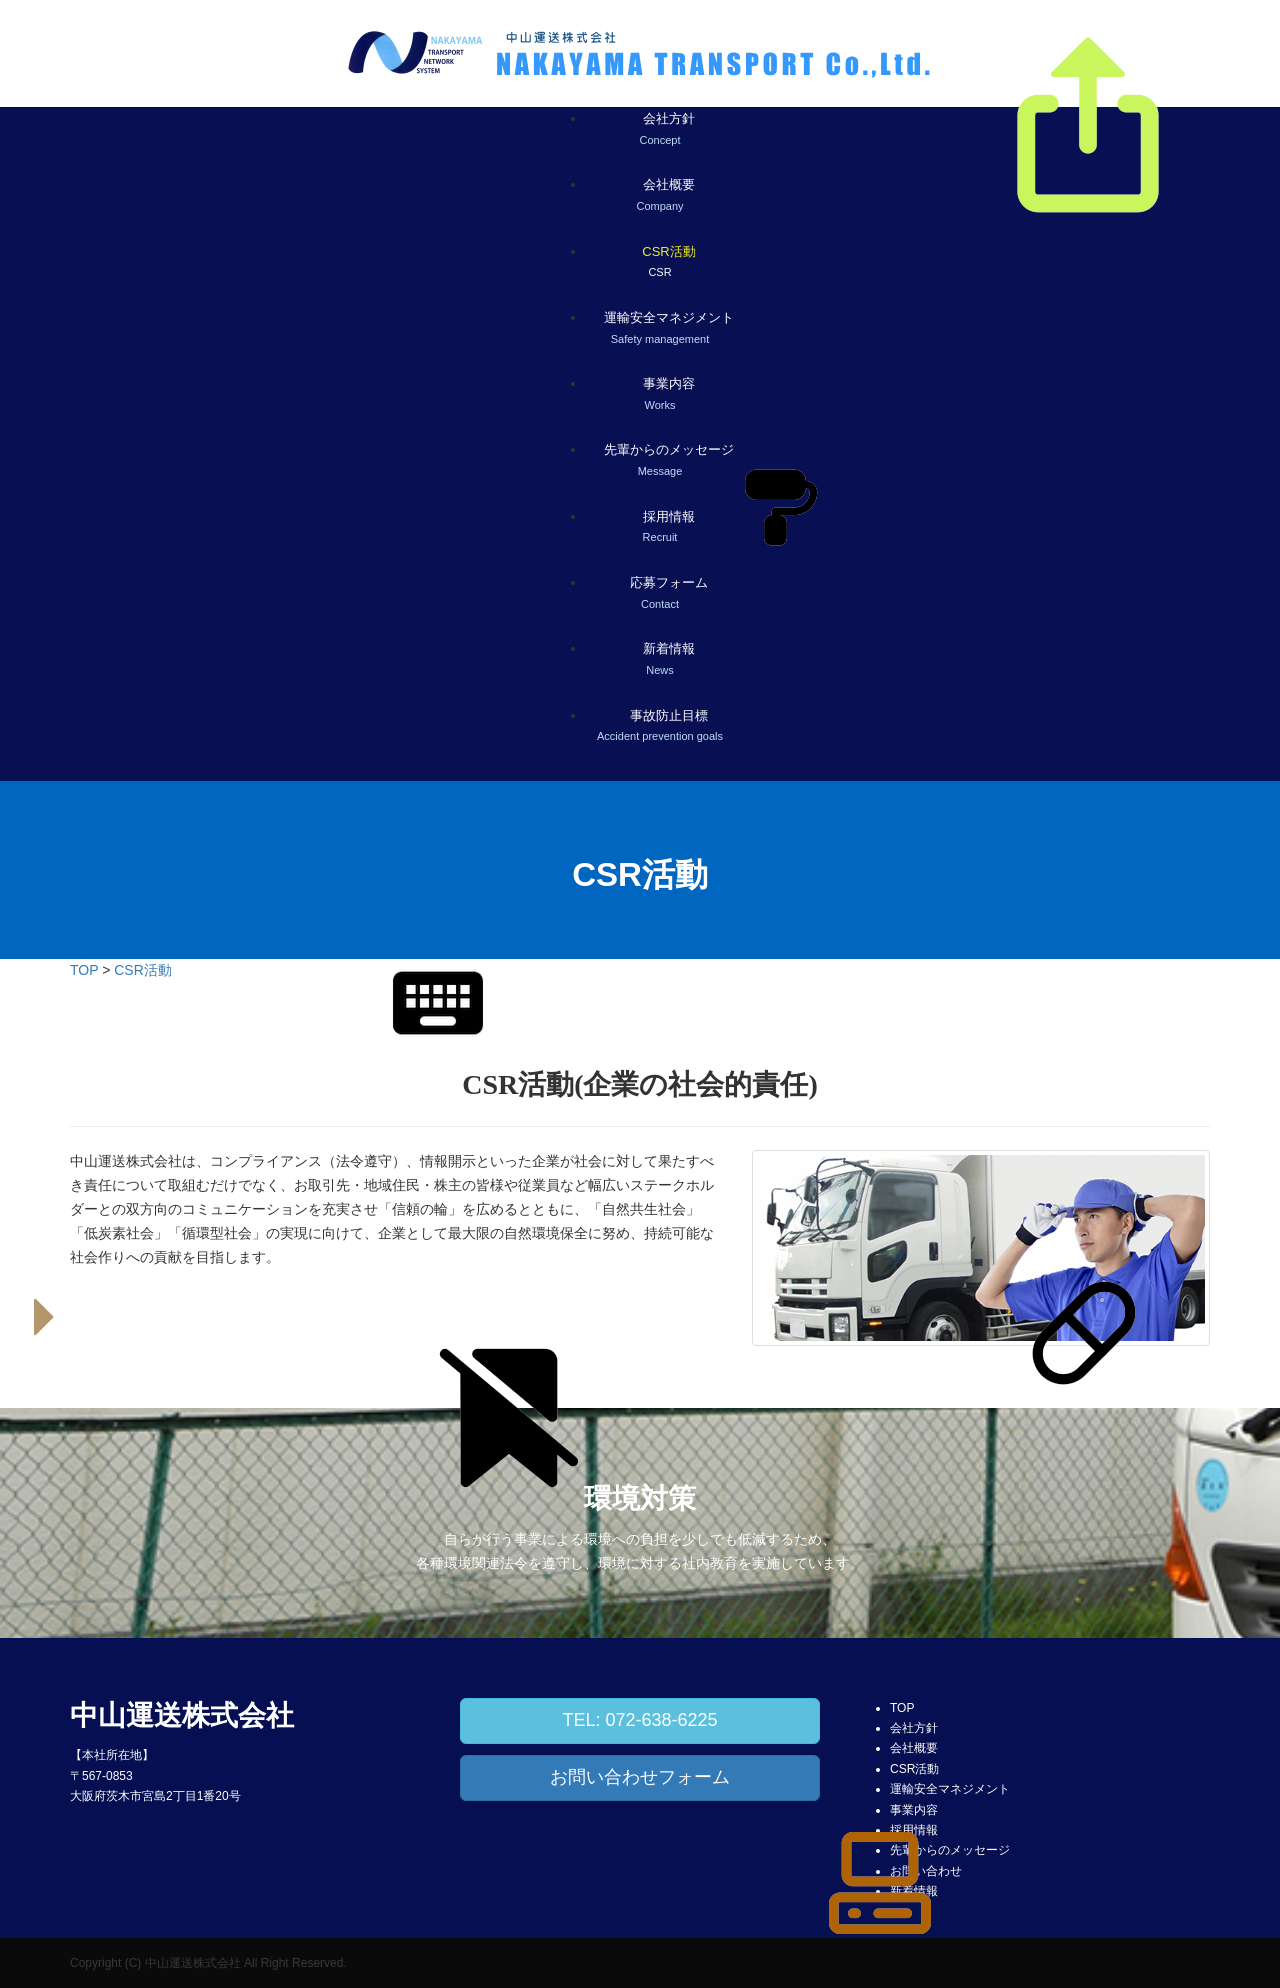  Describe the element at coordinates (880, 1883) in the screenshot. I see `launch a github codespace` at that location.